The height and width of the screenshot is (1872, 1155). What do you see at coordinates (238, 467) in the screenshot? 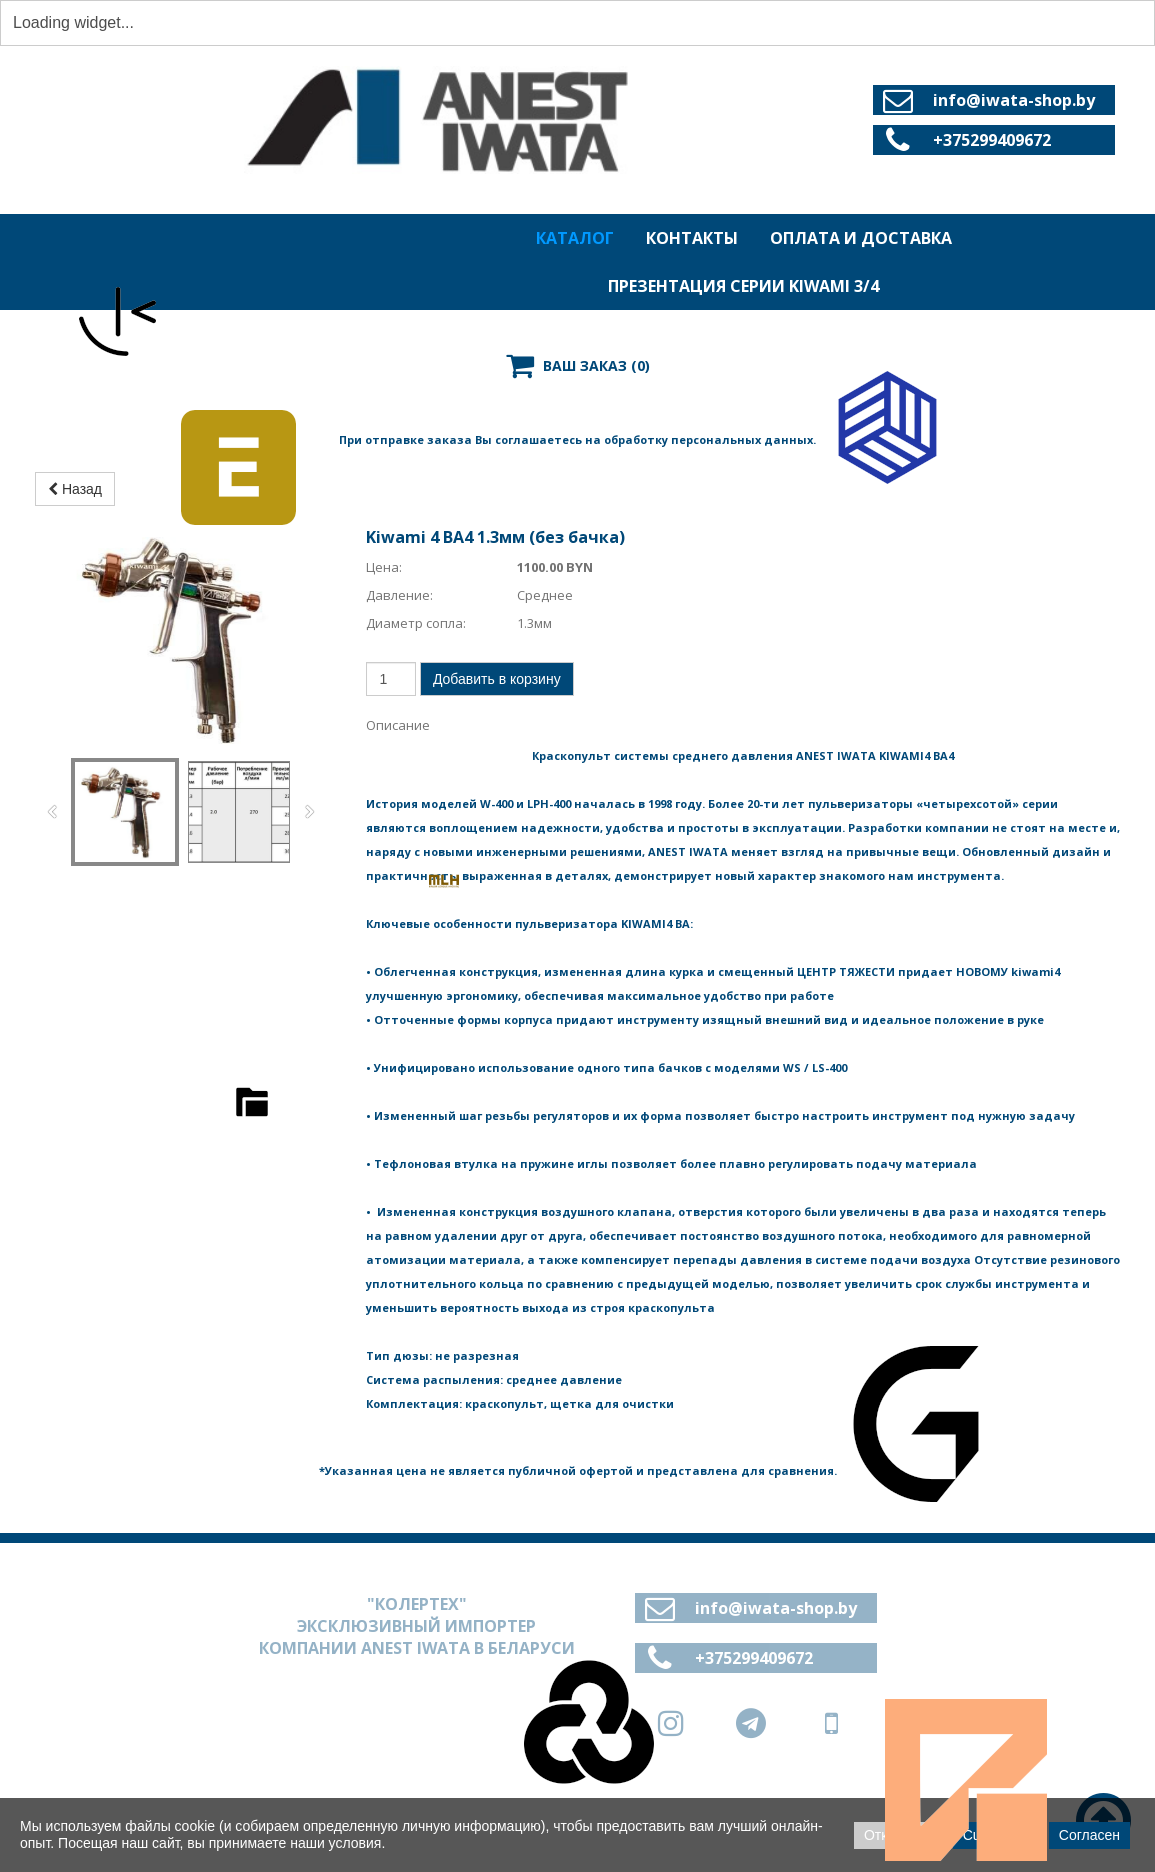
I see `open ERPNext application` at bounding box center [238, 467].